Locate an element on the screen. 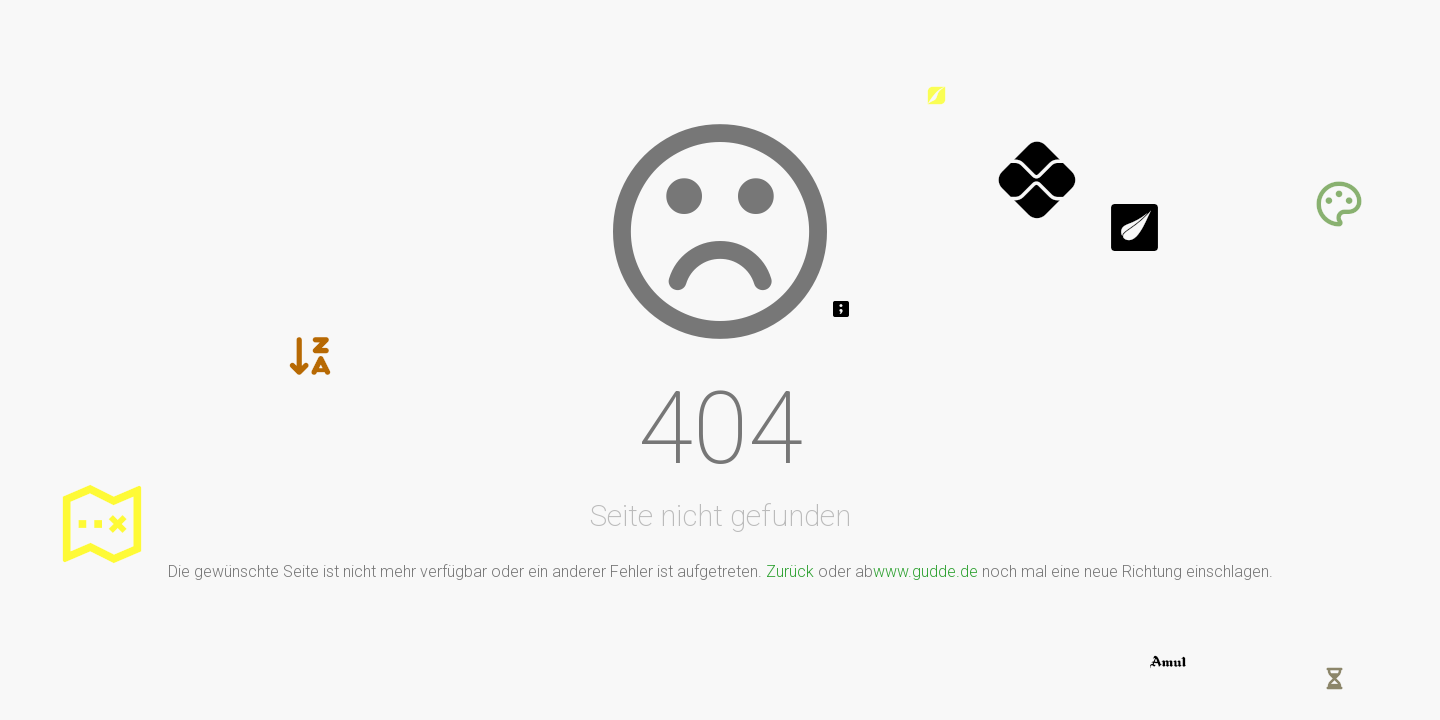 The width and height of the screenshot is (1440, 720). access color or theme customization options is located at coordinates (1339, 204).